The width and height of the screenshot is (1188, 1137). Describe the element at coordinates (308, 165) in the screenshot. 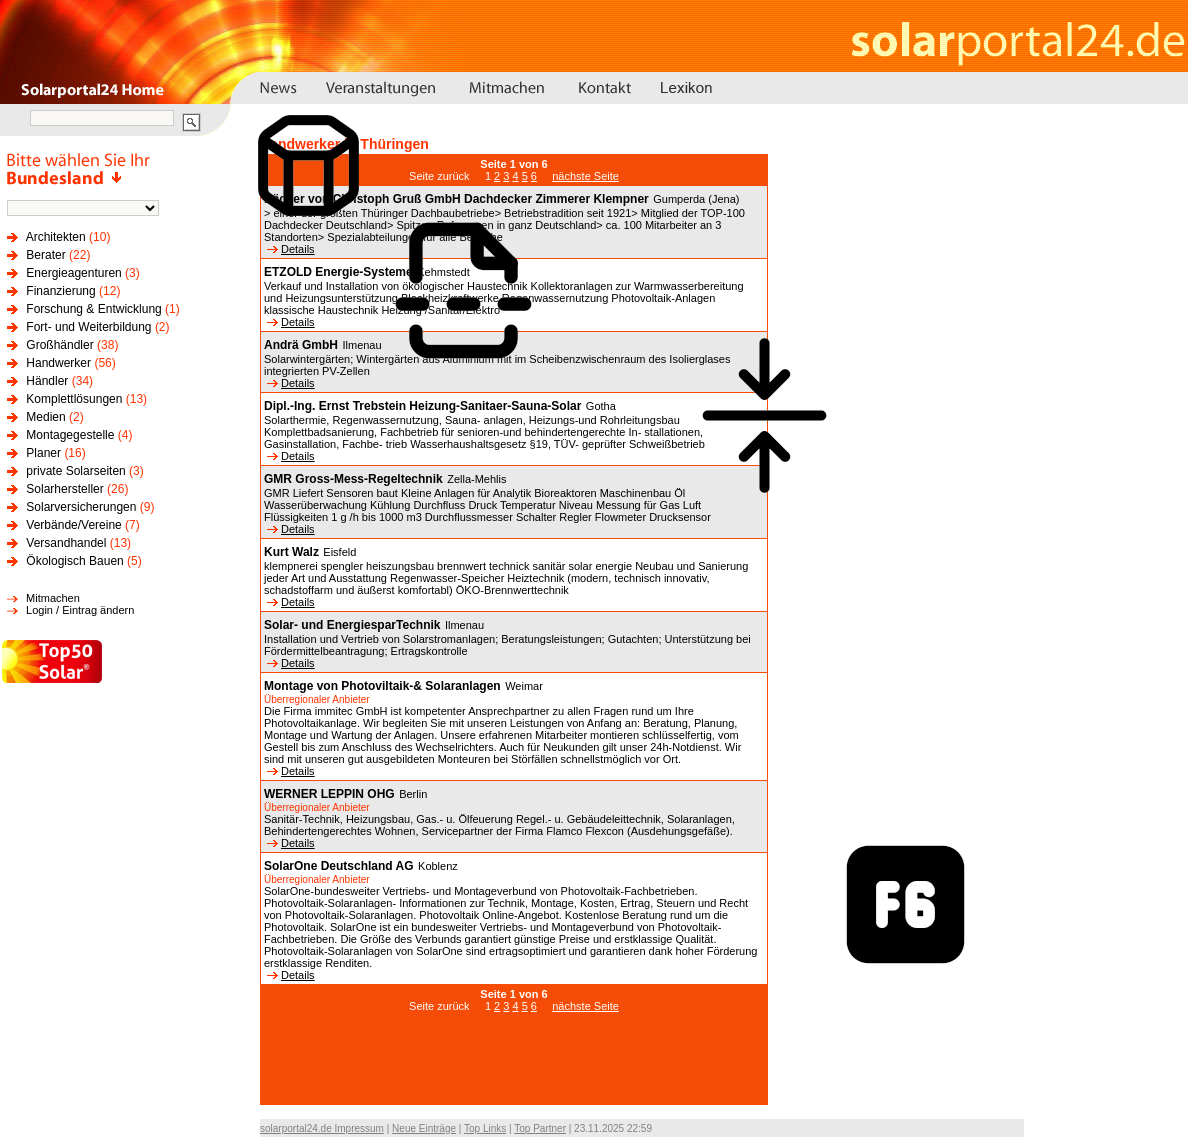

I see `view 3D object or shape` at that location.